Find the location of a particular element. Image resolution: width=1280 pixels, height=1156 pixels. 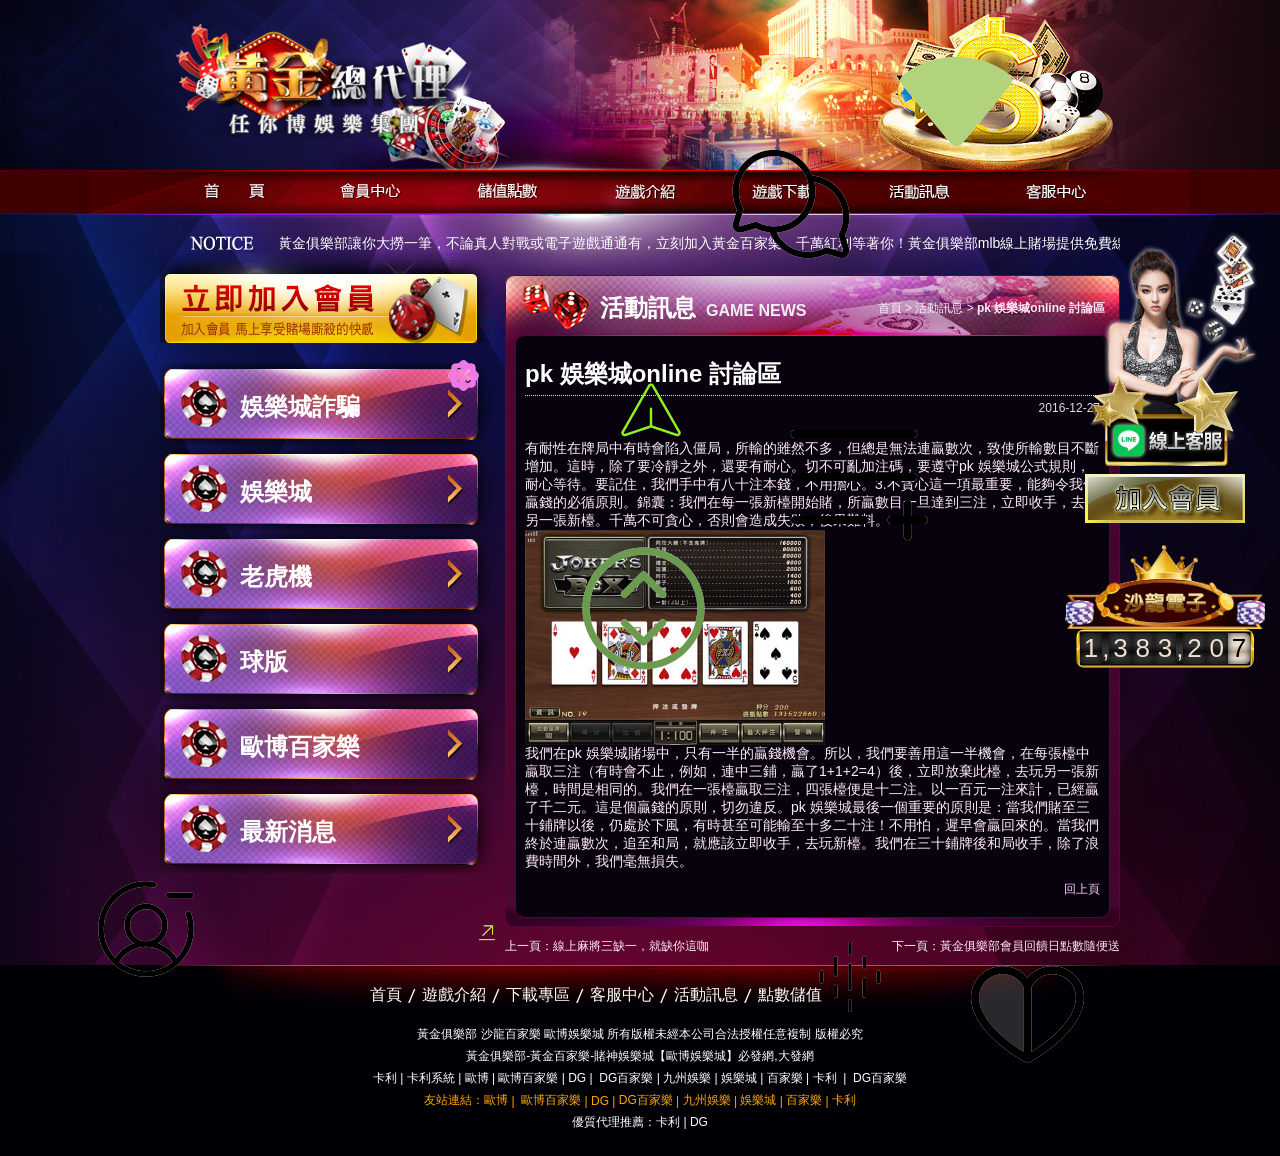

indicates partial like or favorite status is located at coordinates (1027, 1010).